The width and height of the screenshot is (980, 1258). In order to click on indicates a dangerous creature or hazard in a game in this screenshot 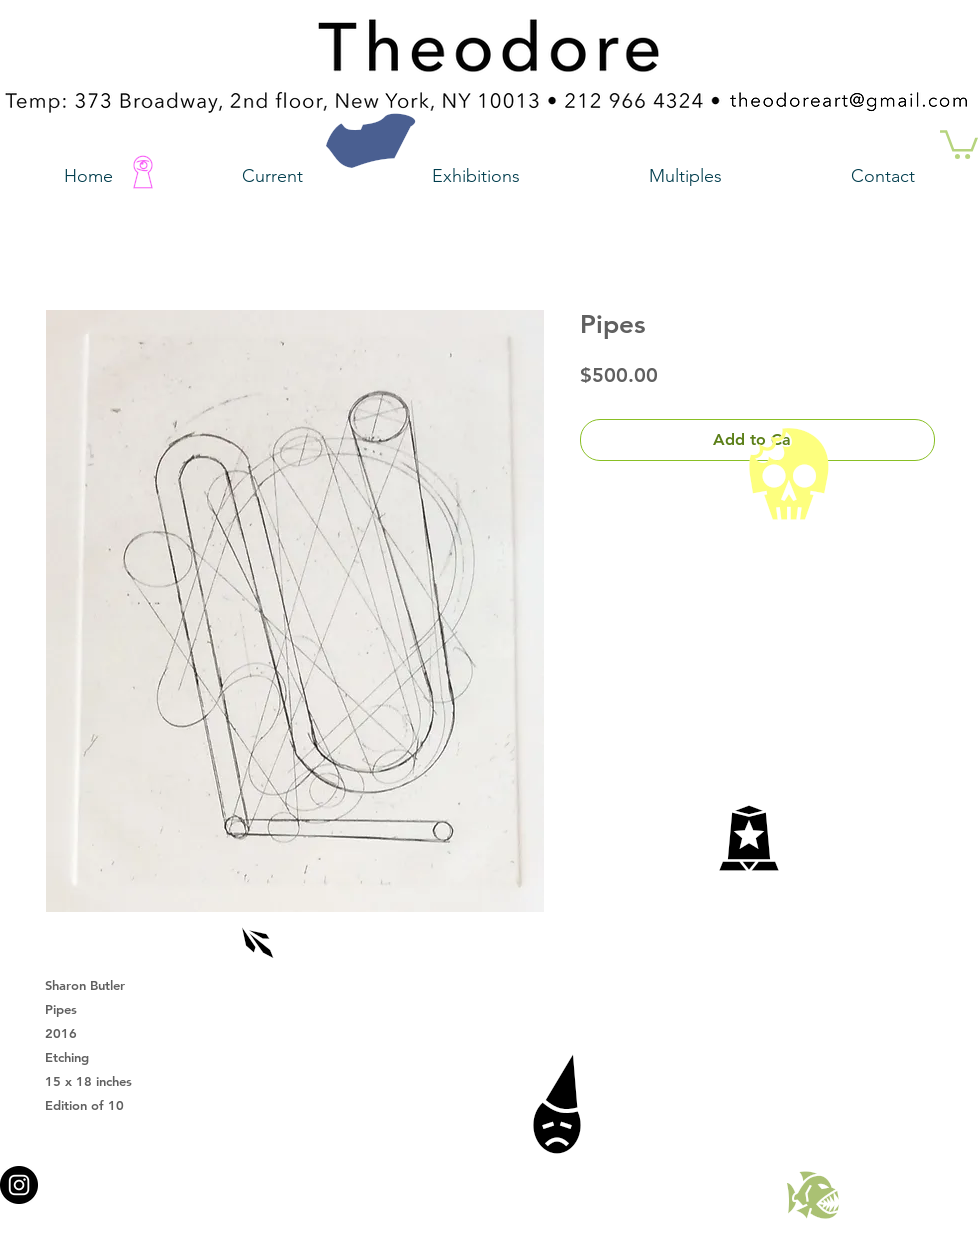, I will do `click(813, 1195)`.